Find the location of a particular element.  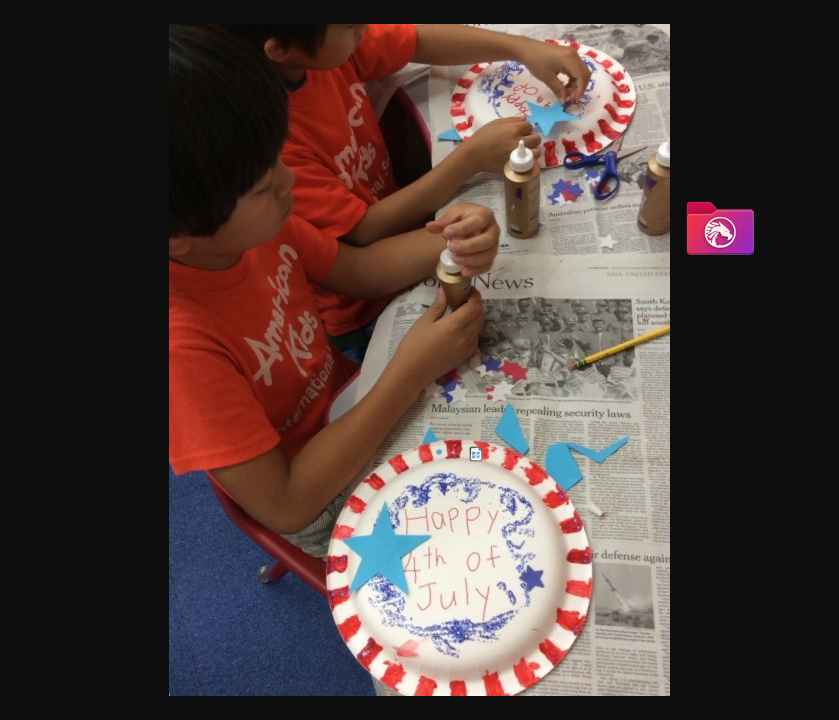

libreoffice master document file type is located at coordinates (476, 454).